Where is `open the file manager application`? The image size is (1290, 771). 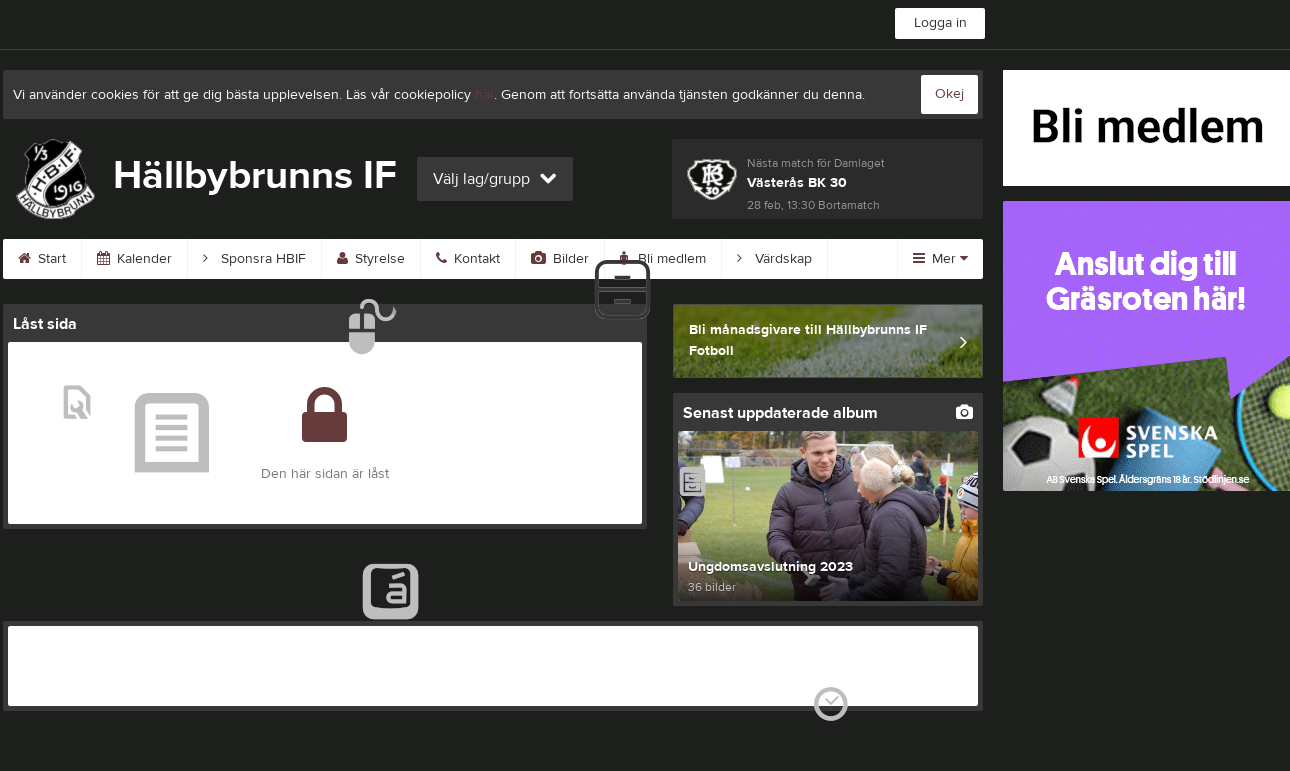
open the file manager application is located at coordinates (692, 481).